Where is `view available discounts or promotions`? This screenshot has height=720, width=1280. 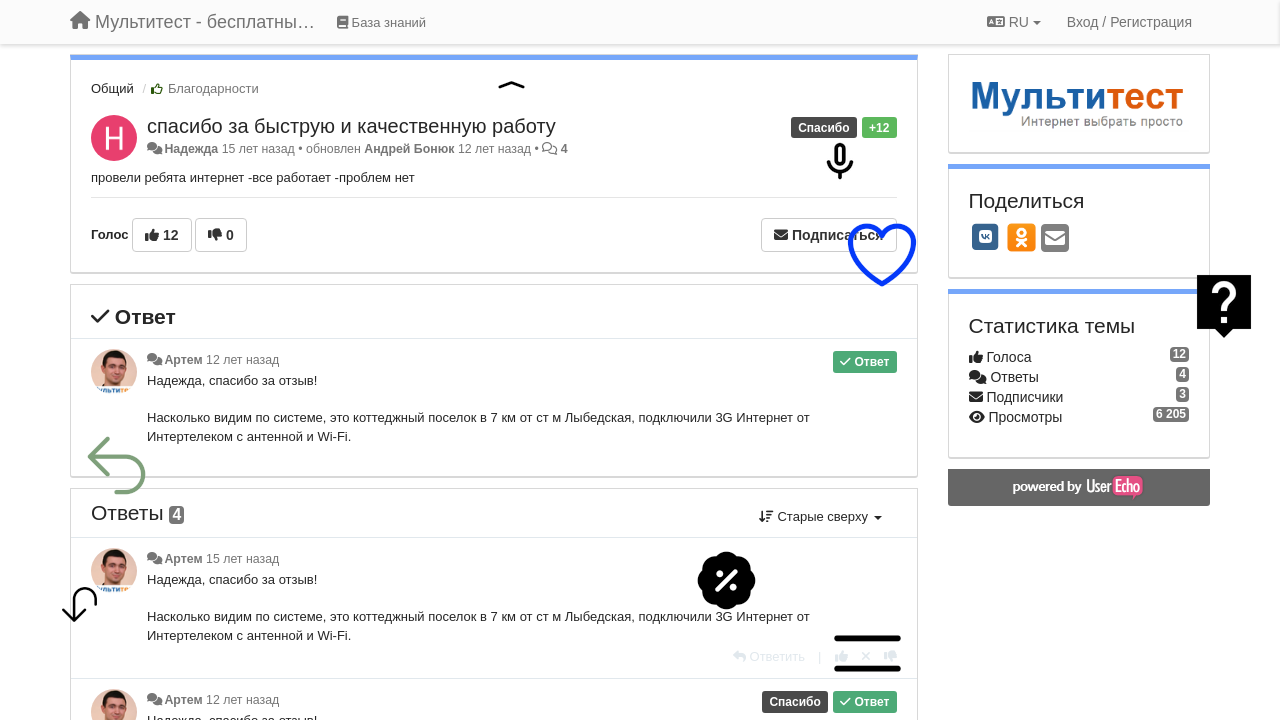 view available discounts or promotions is located at coordinates (726, 580).